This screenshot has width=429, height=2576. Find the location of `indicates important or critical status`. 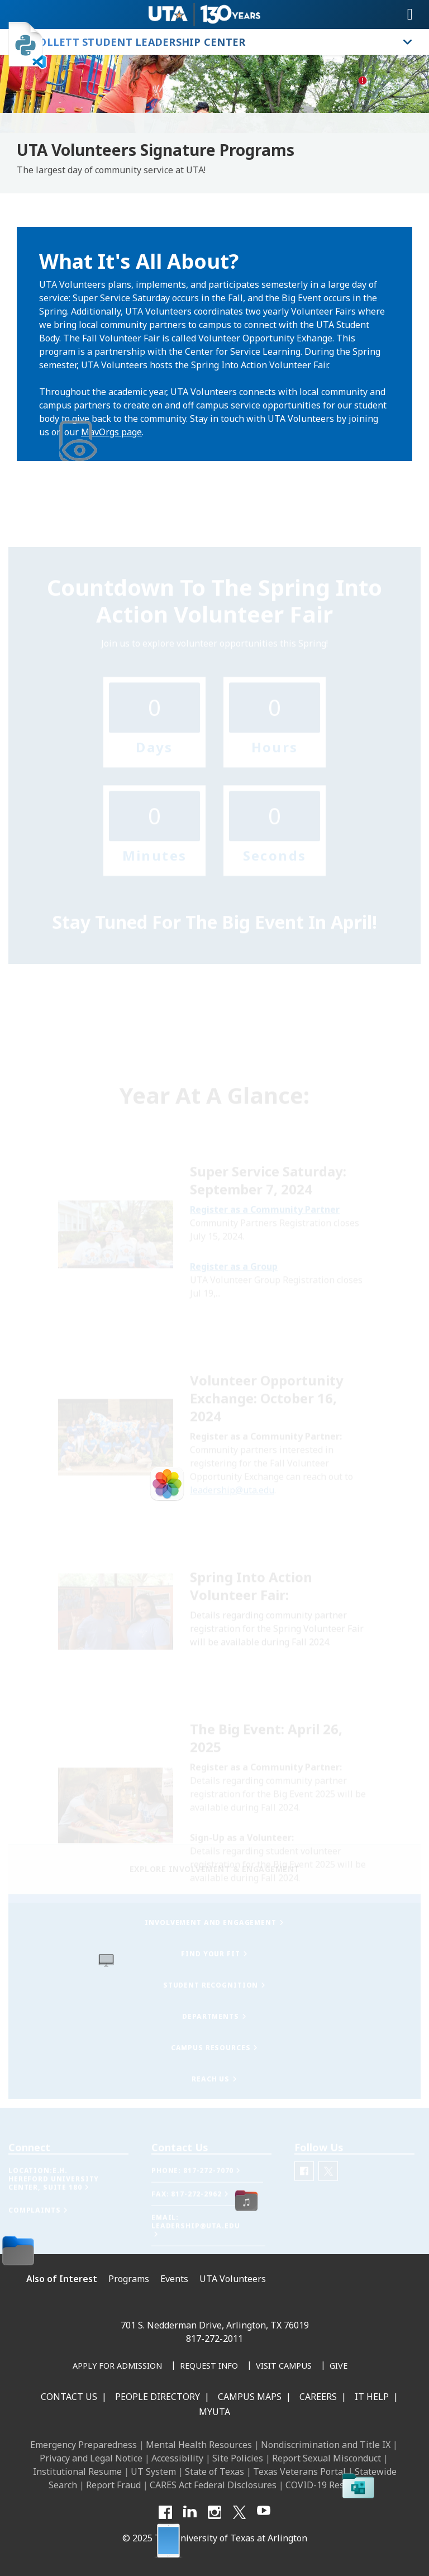

indicates important or critical status is located at coordinates (363, 80).